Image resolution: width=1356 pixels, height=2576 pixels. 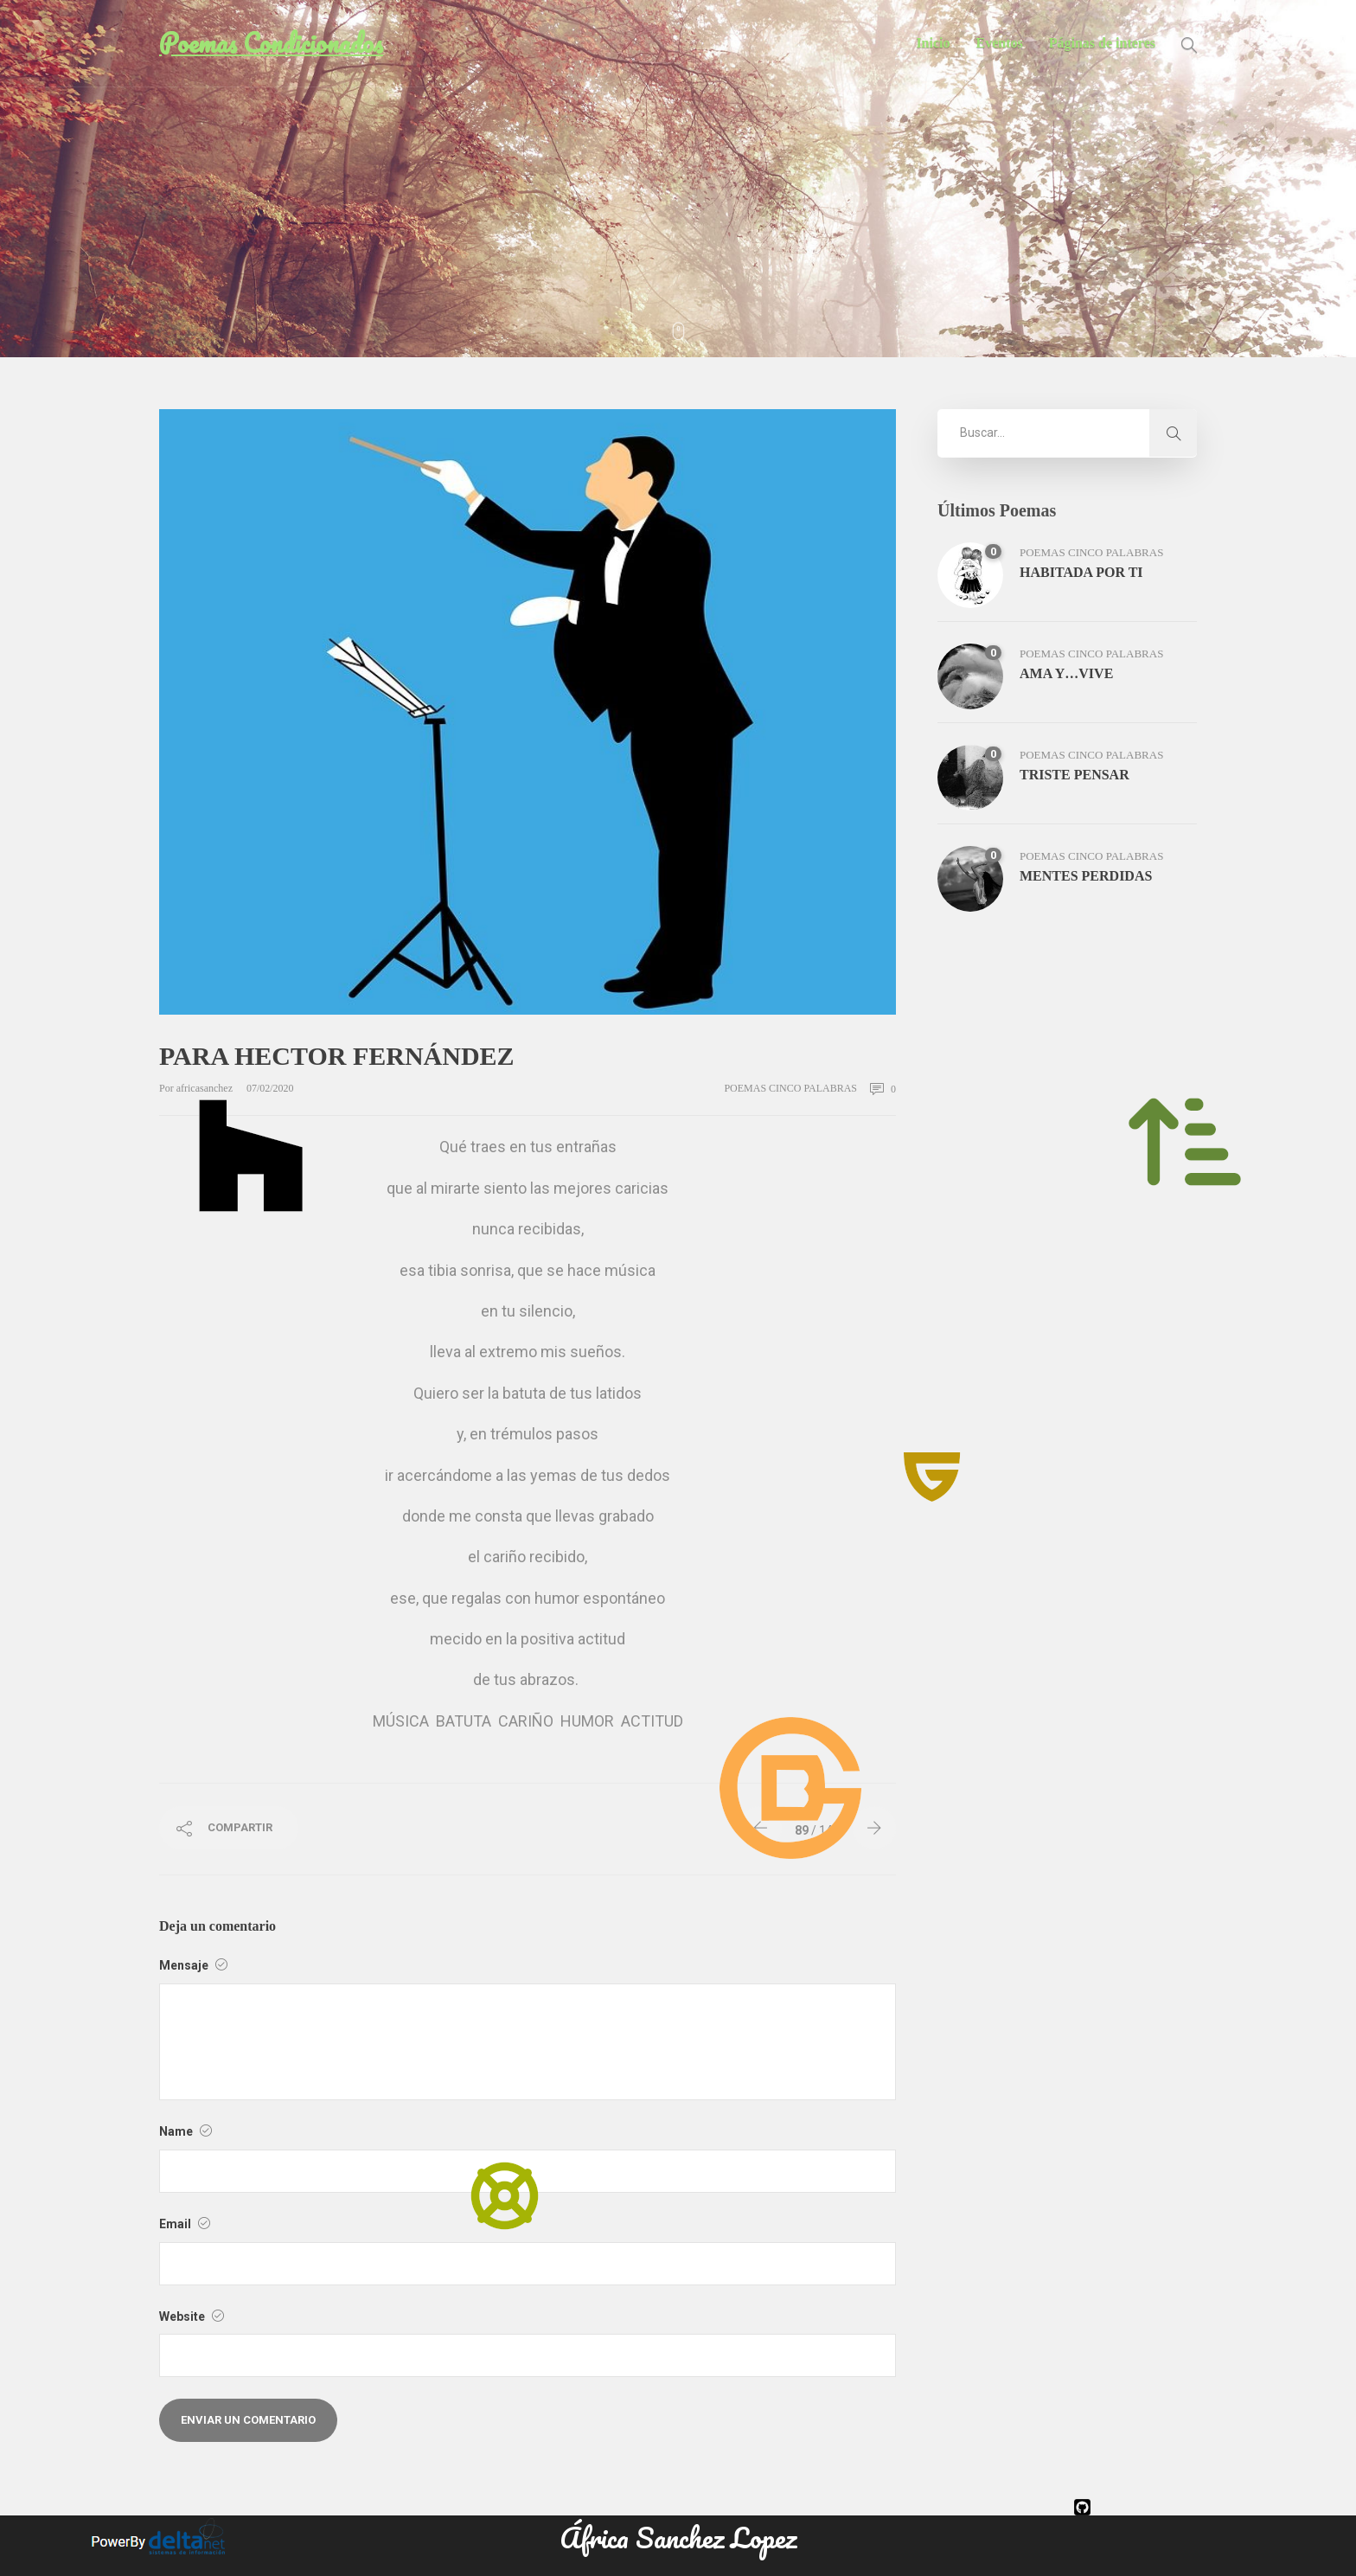 What do you see at coordinates (251, 1156) in the screenshot?
I see `open the Houzz app` at bounding box center [251, 1156].